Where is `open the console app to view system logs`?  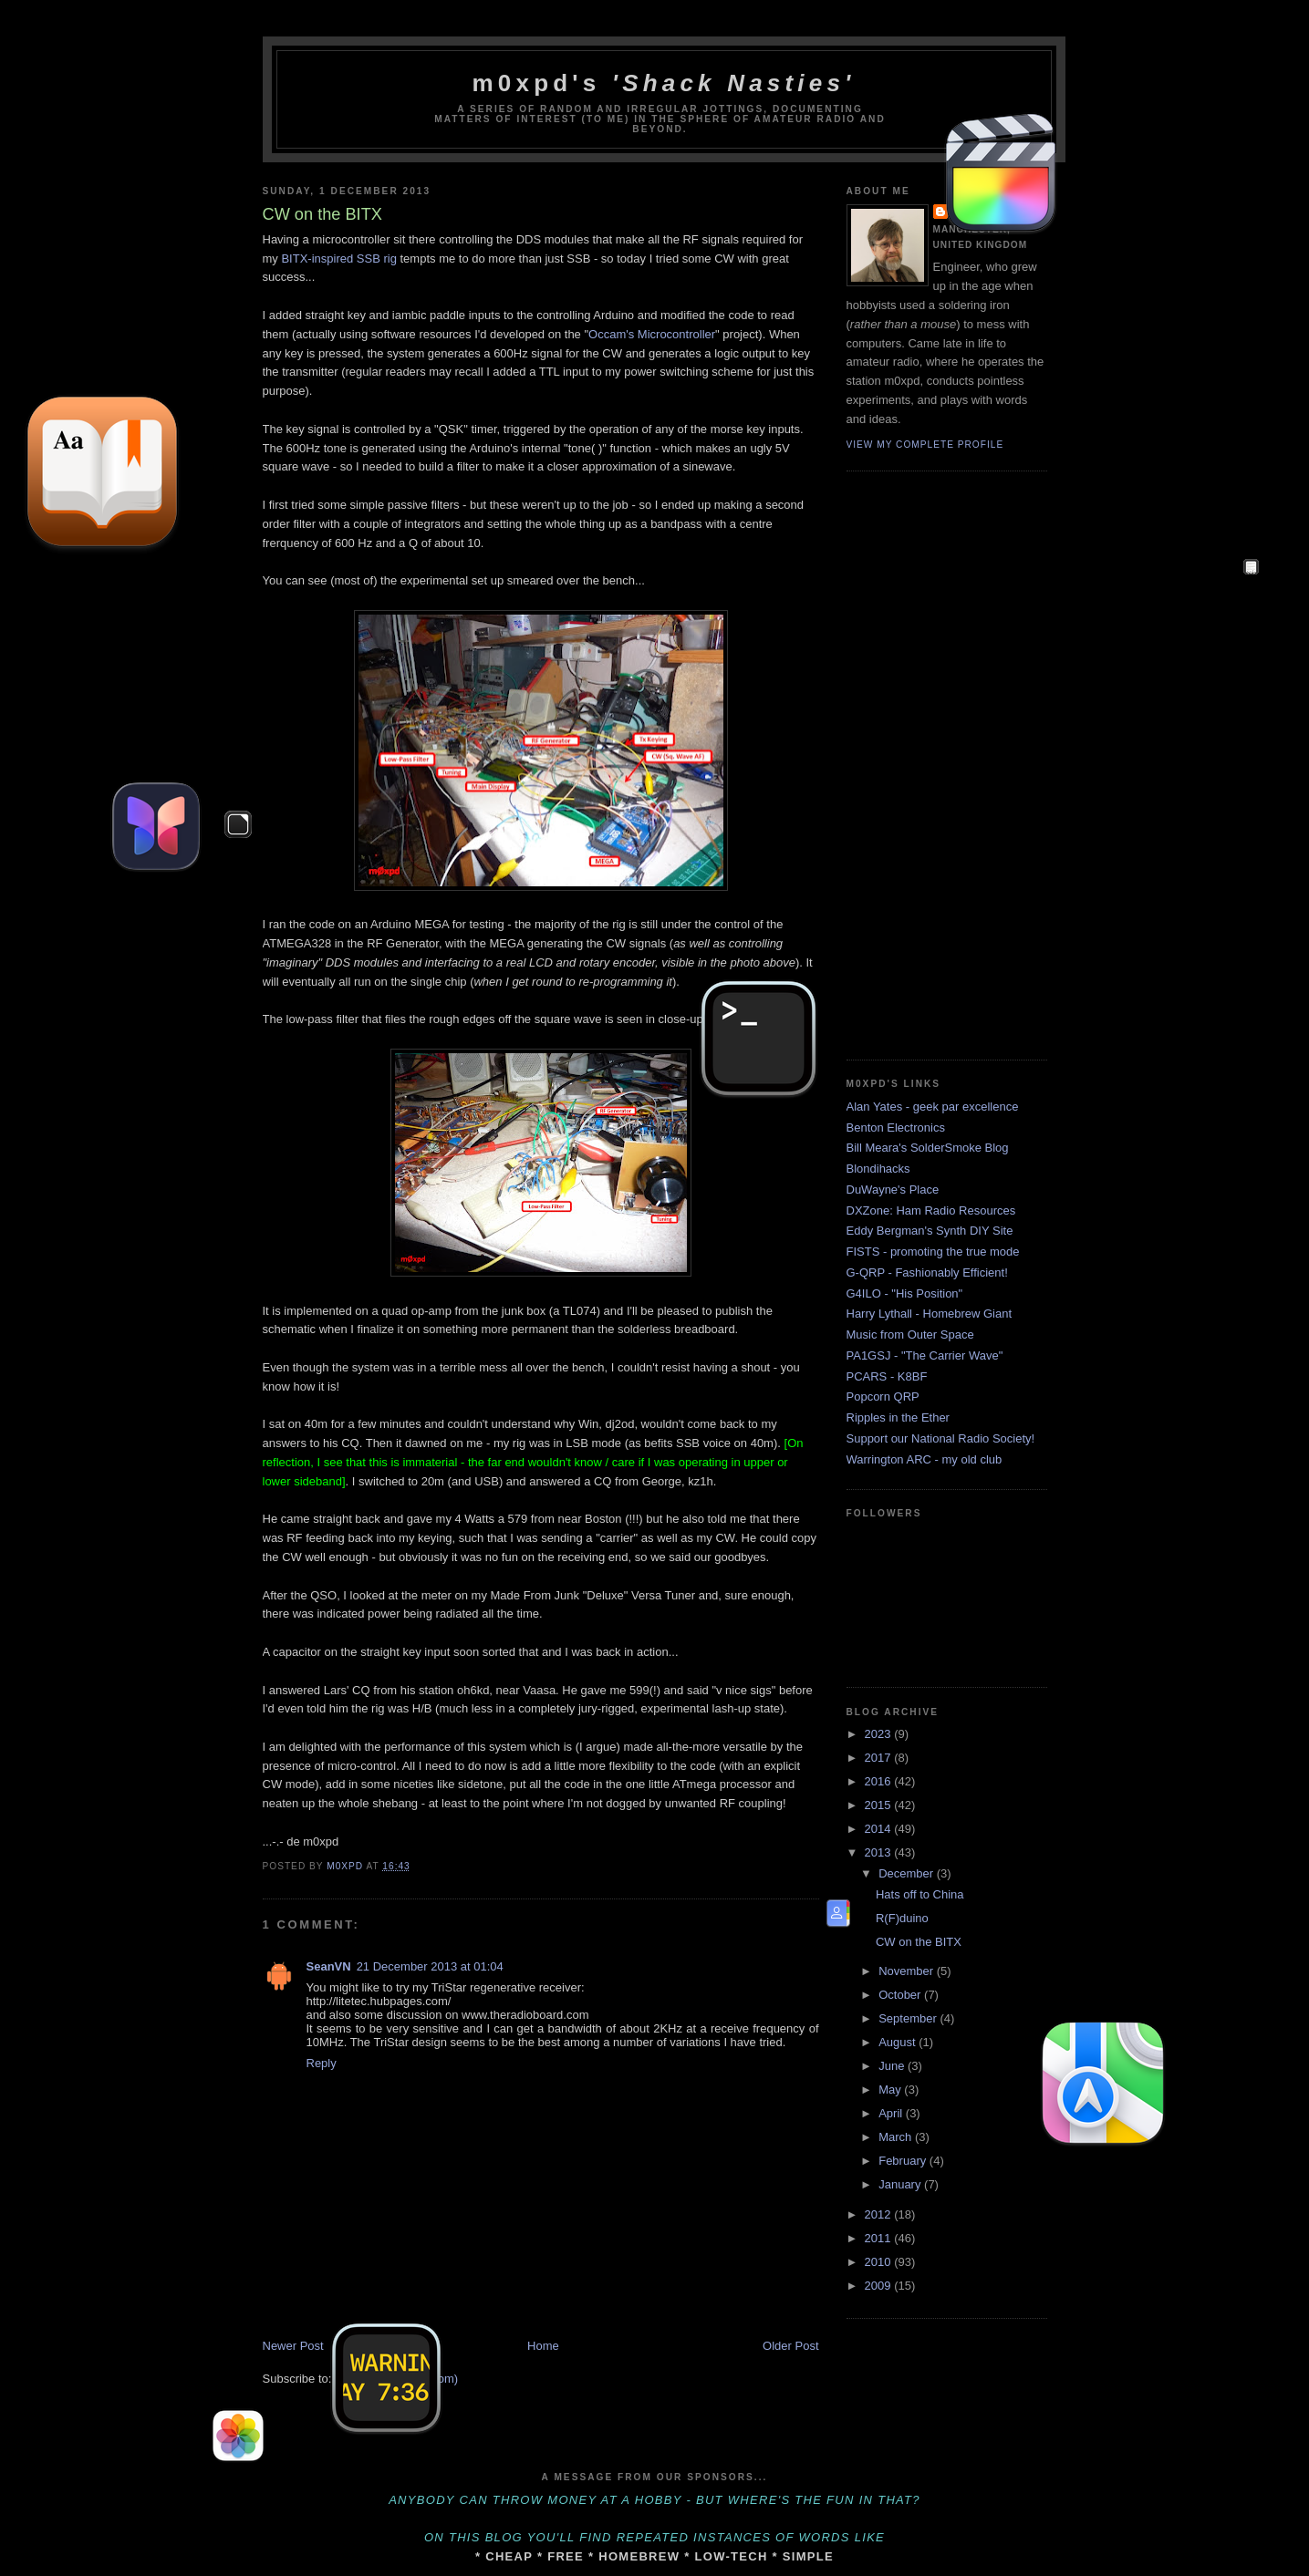 open the console app to view system logs is located at coordinates (386, 2377).